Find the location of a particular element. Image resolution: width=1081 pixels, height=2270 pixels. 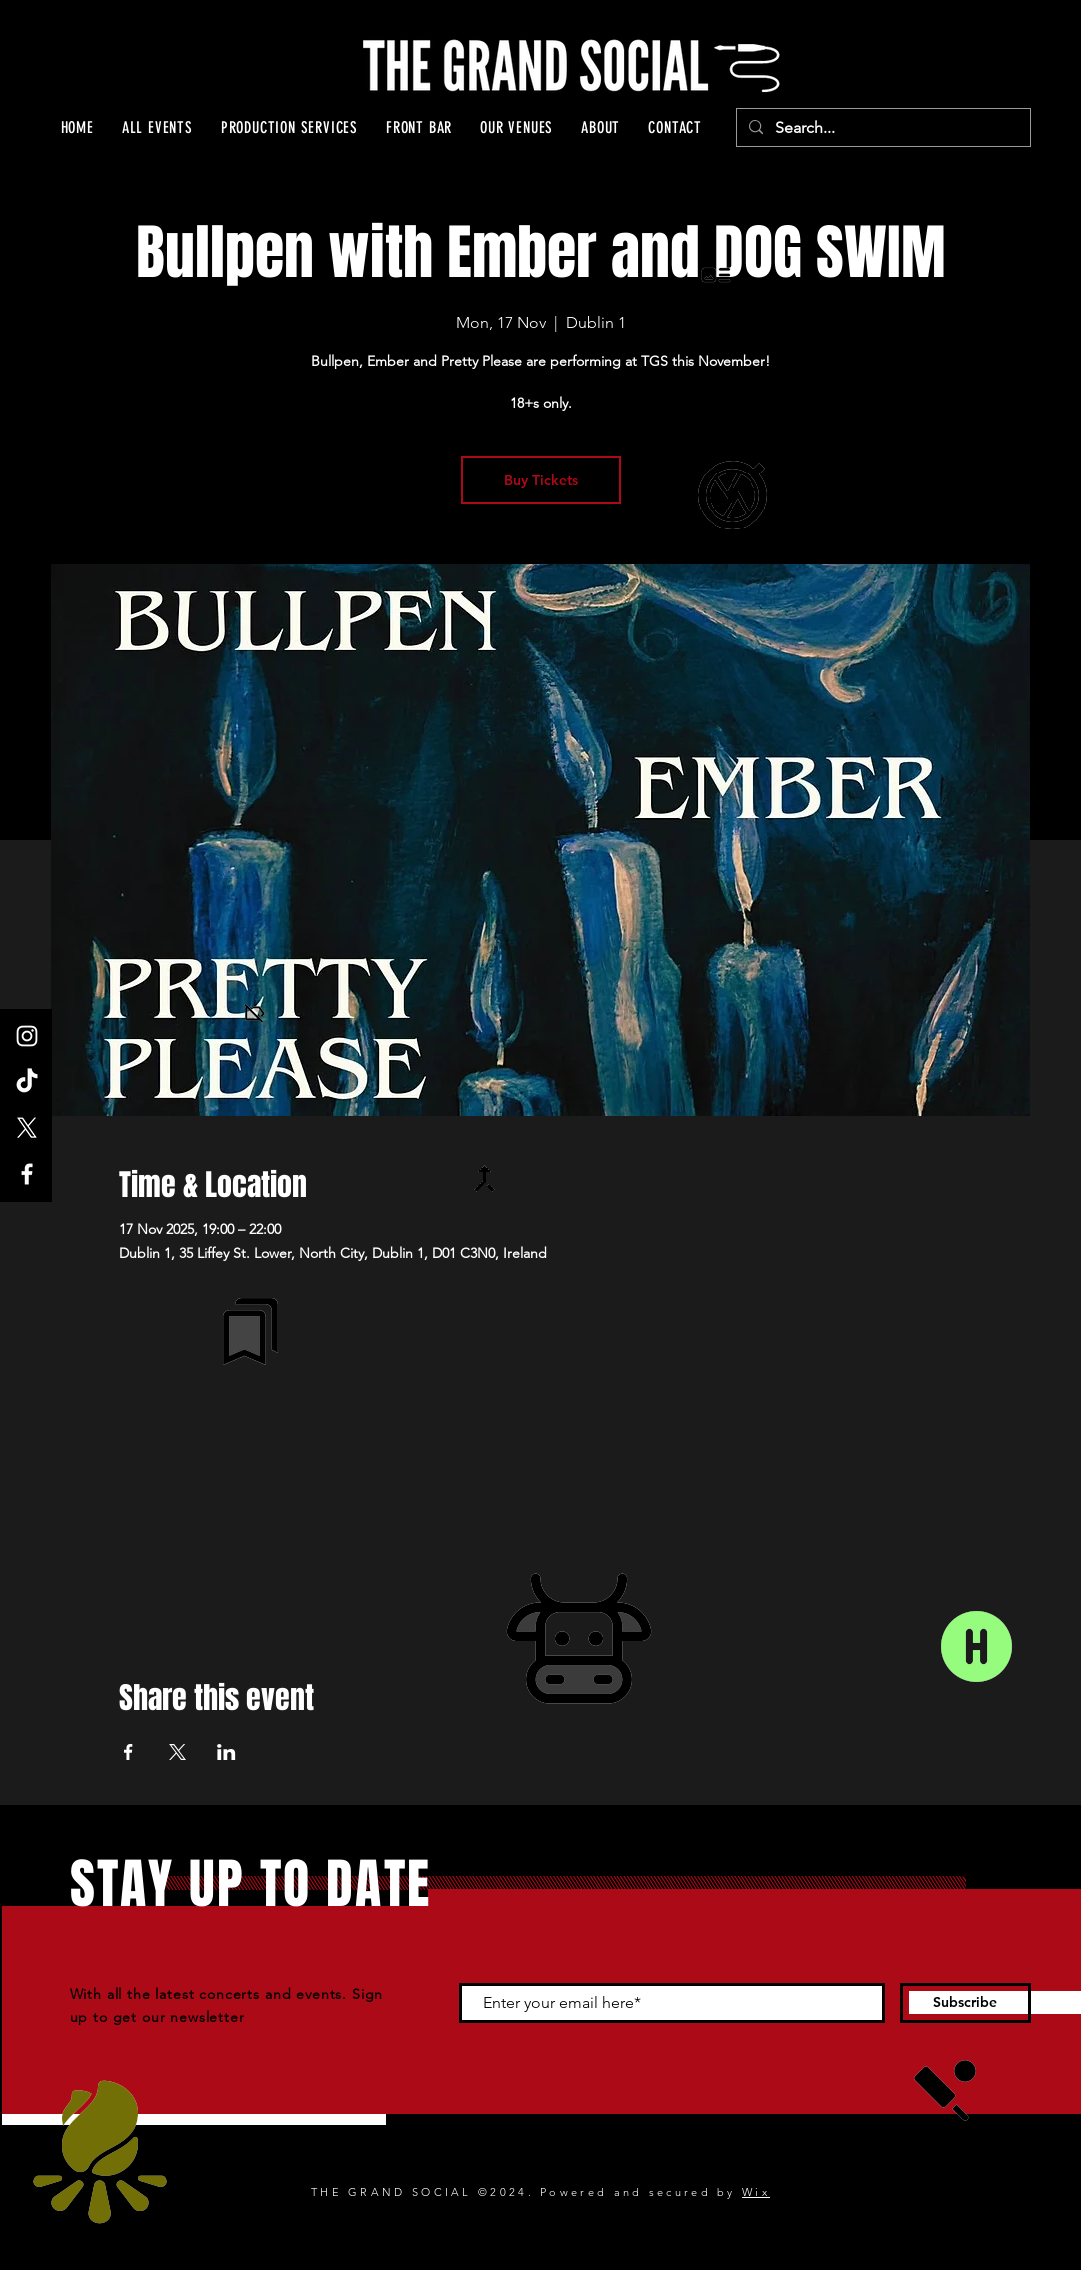

adjust camera shutter speed settings is located at coordinates (732, 491).